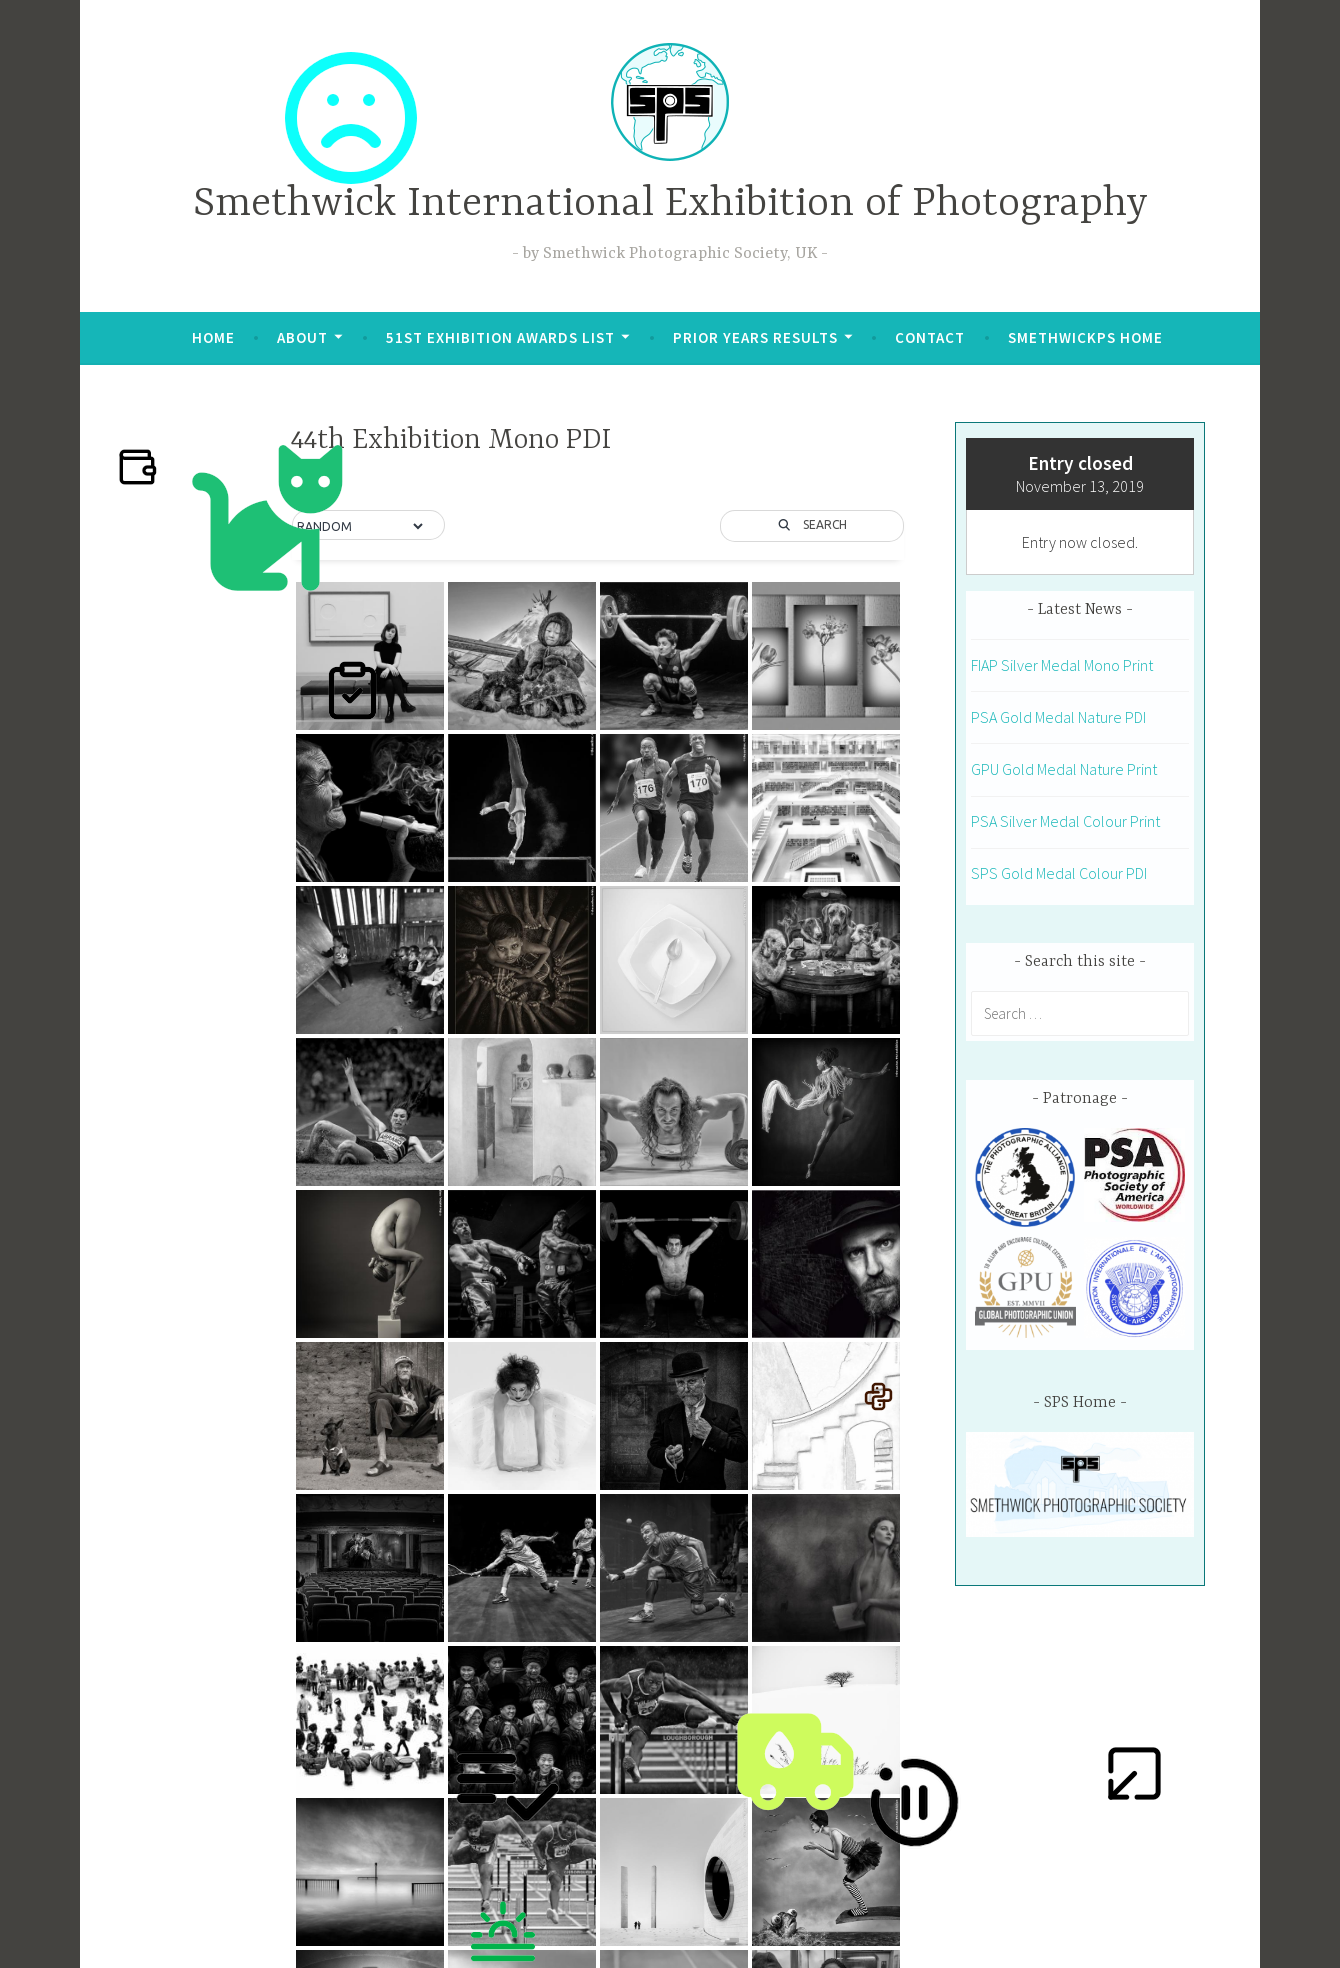  What do you see at coordinates (137, 467) in the screenshot?
I see `access your digital wallet` at bounding box center [137, 467].